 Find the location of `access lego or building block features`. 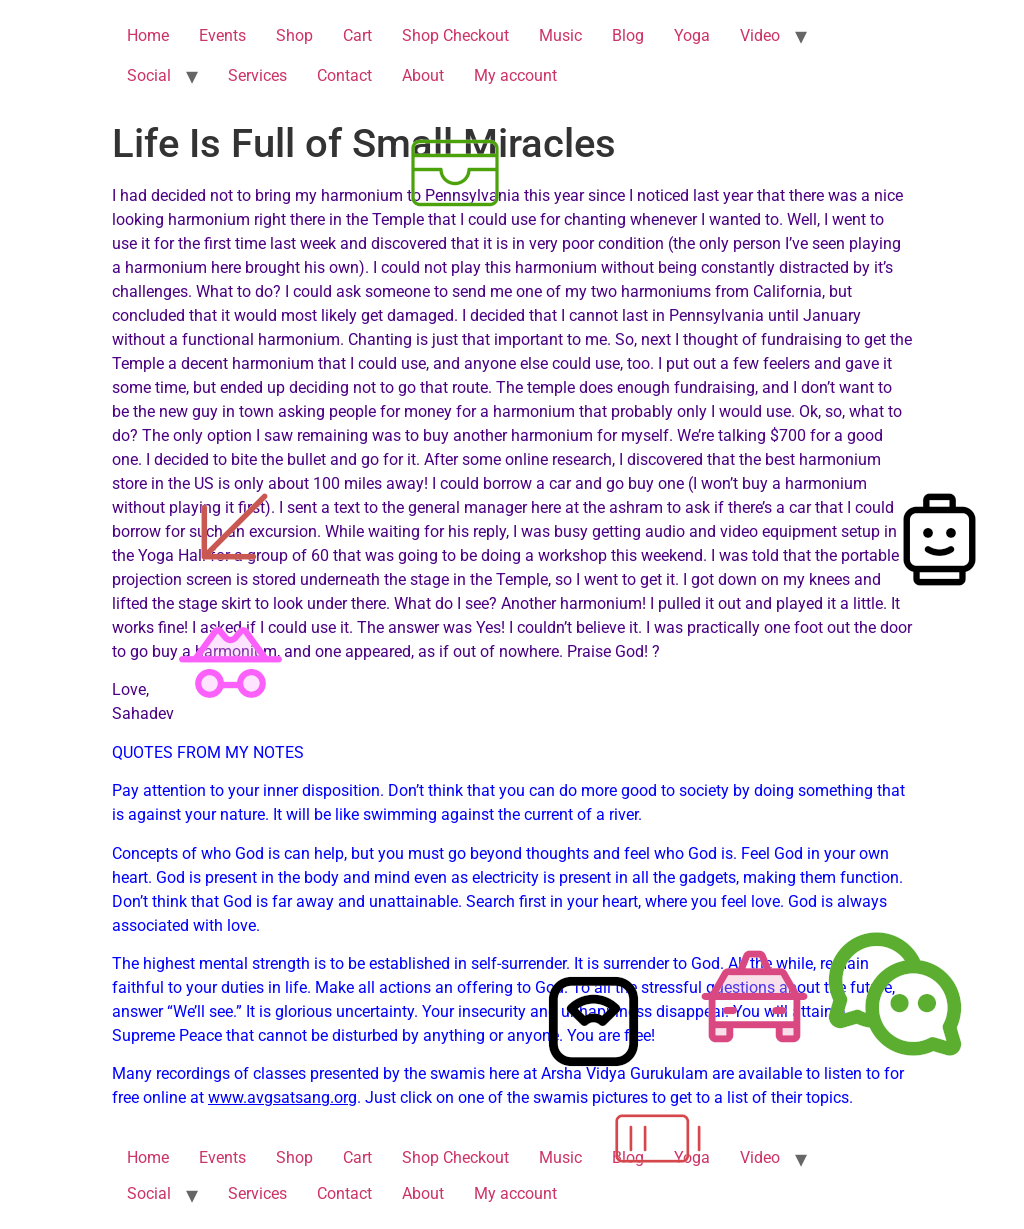

access lego or building block features is located at coordinates (939, 539).